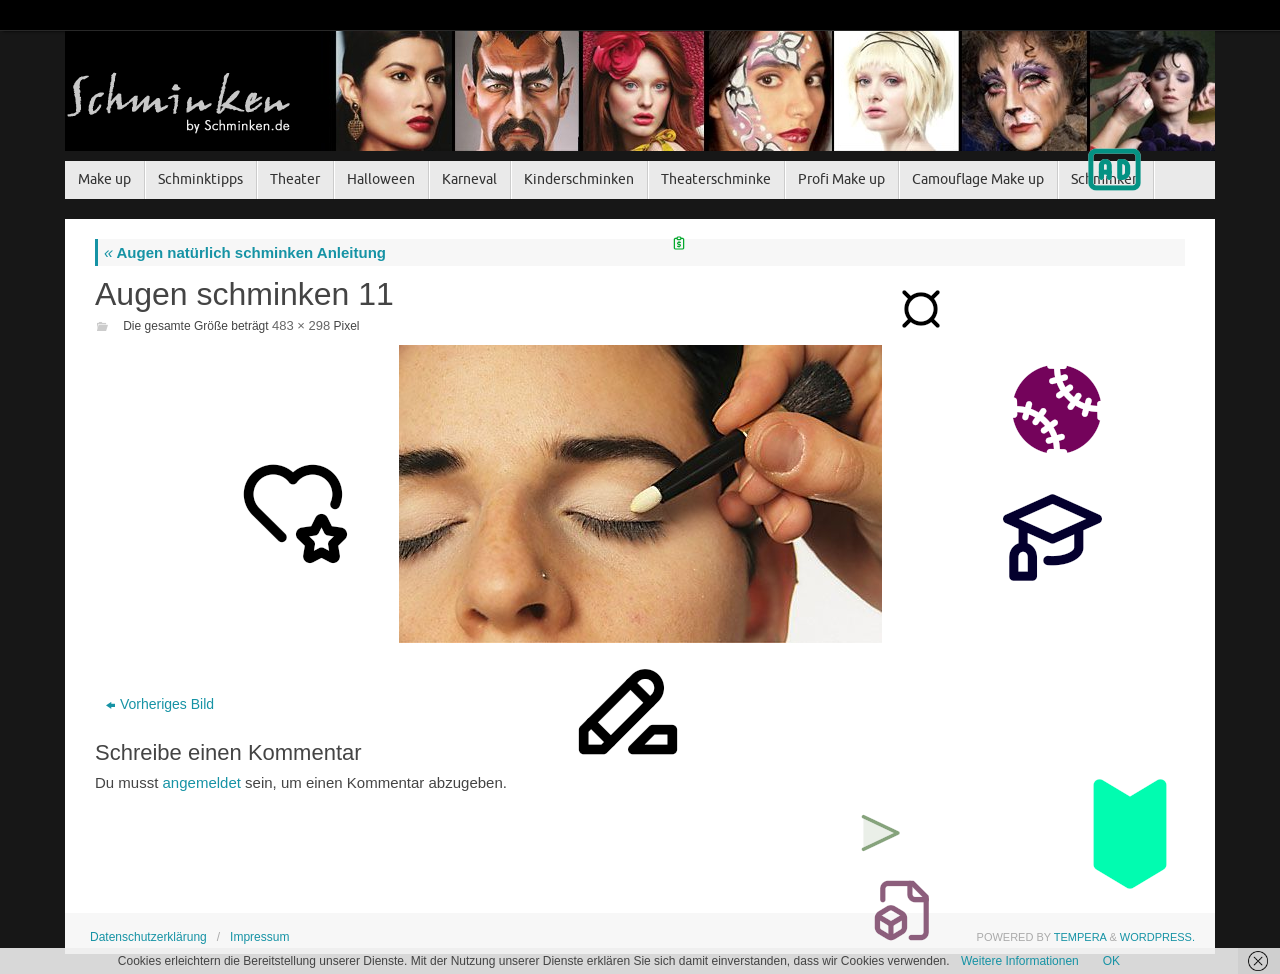  I want to click on navigate to the next item, so click(878, 833).